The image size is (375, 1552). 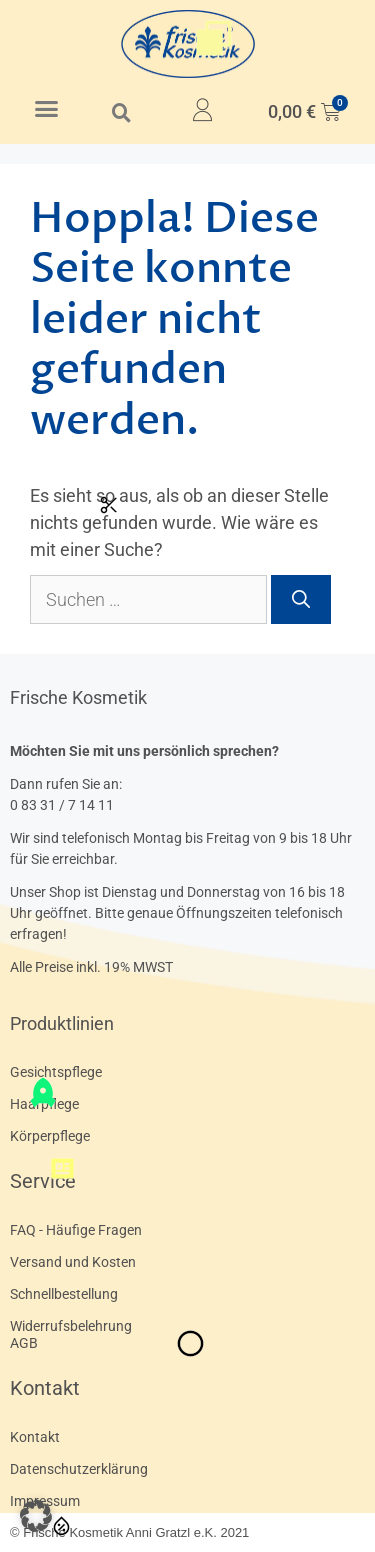 I want to click on launch or deploy an application, so click(x=43, y=1092).